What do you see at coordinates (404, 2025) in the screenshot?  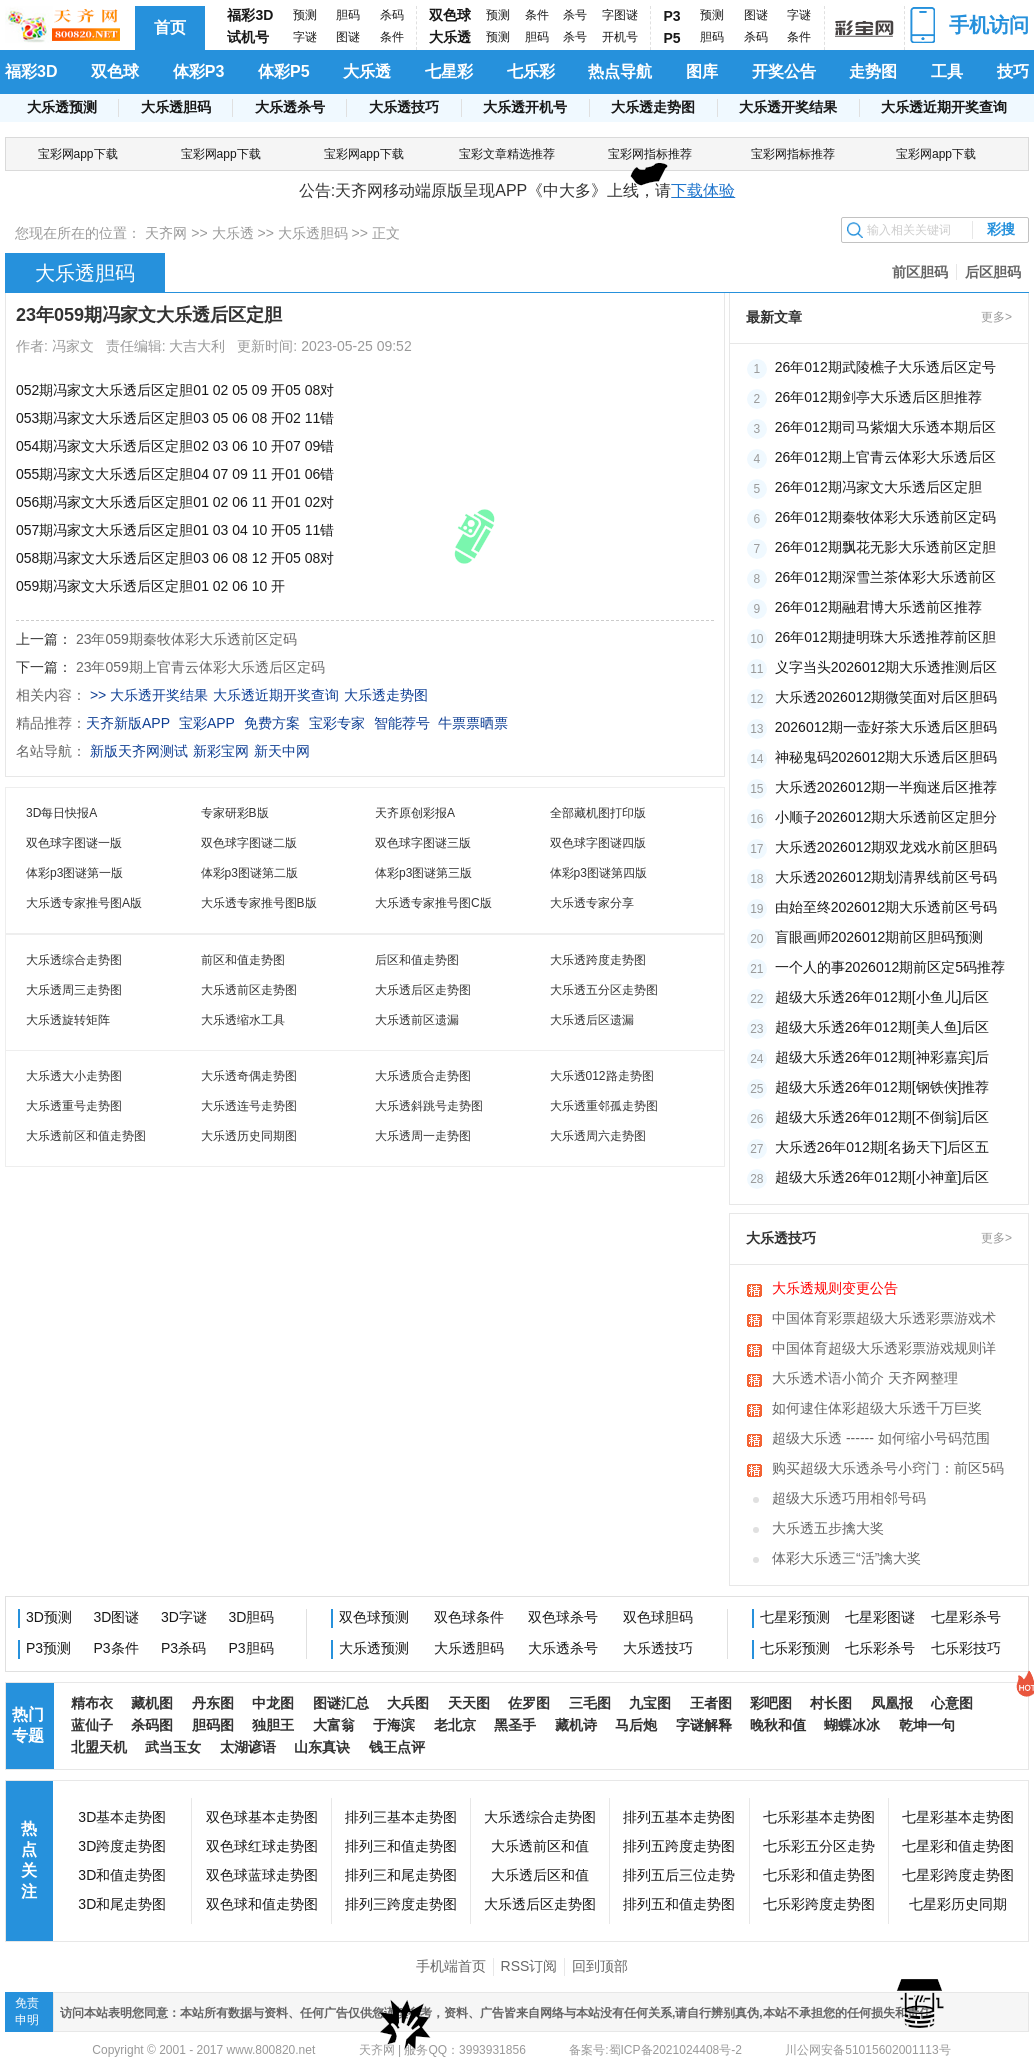 I see `give a high-five or celebrate with another player` at bounding box center [404, 2025].